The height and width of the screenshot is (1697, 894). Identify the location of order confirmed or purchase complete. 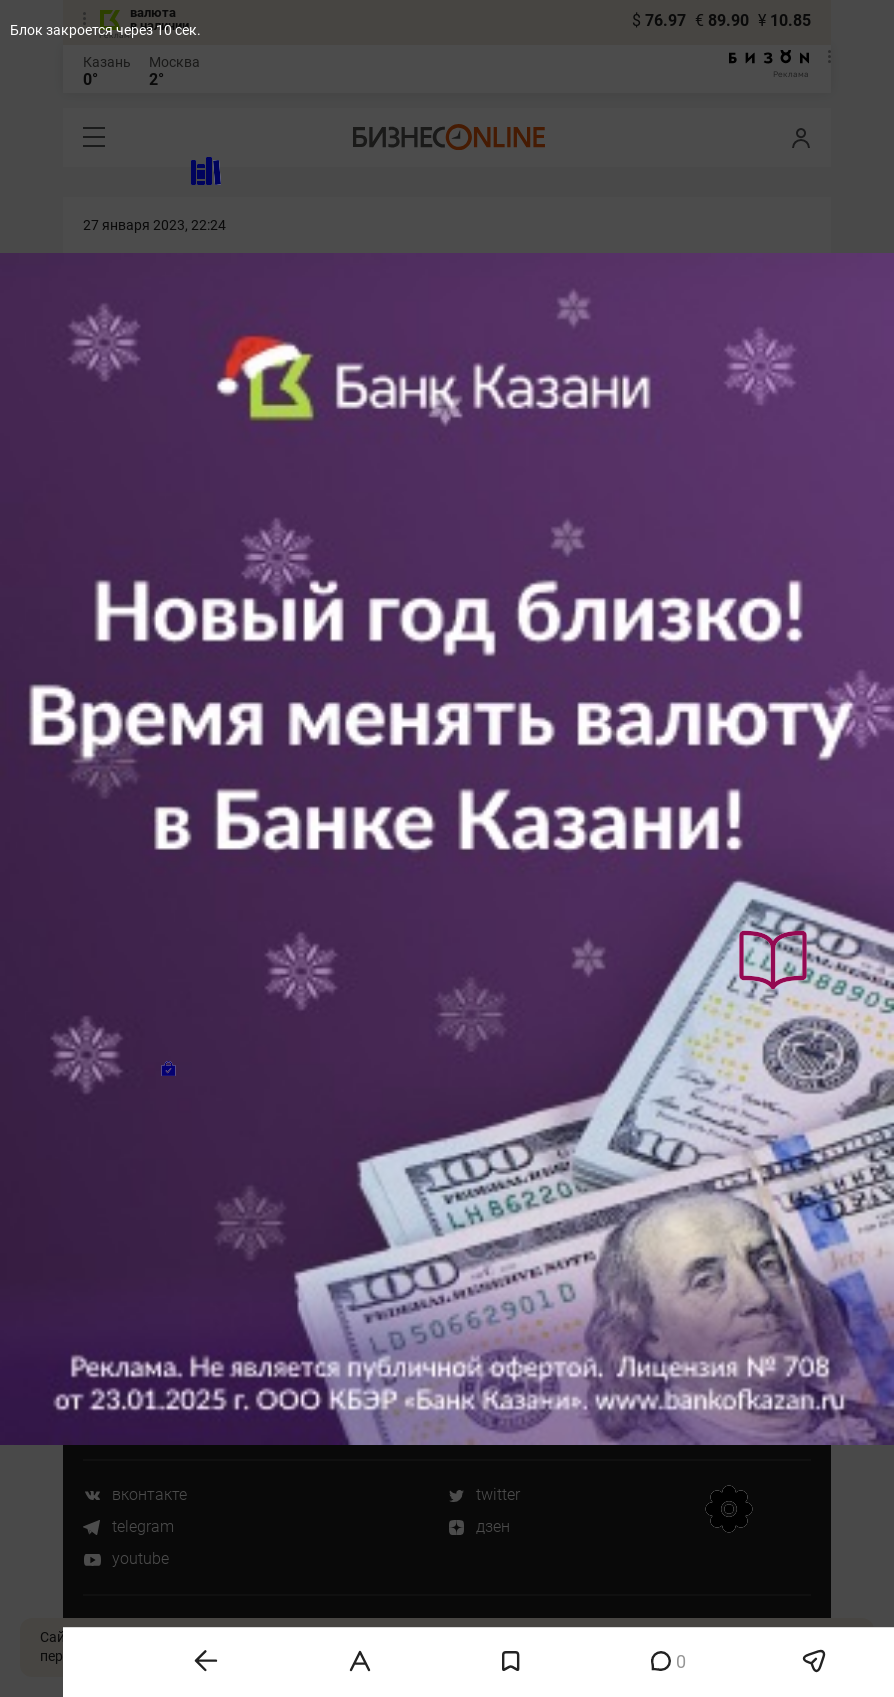
(168, 1068).